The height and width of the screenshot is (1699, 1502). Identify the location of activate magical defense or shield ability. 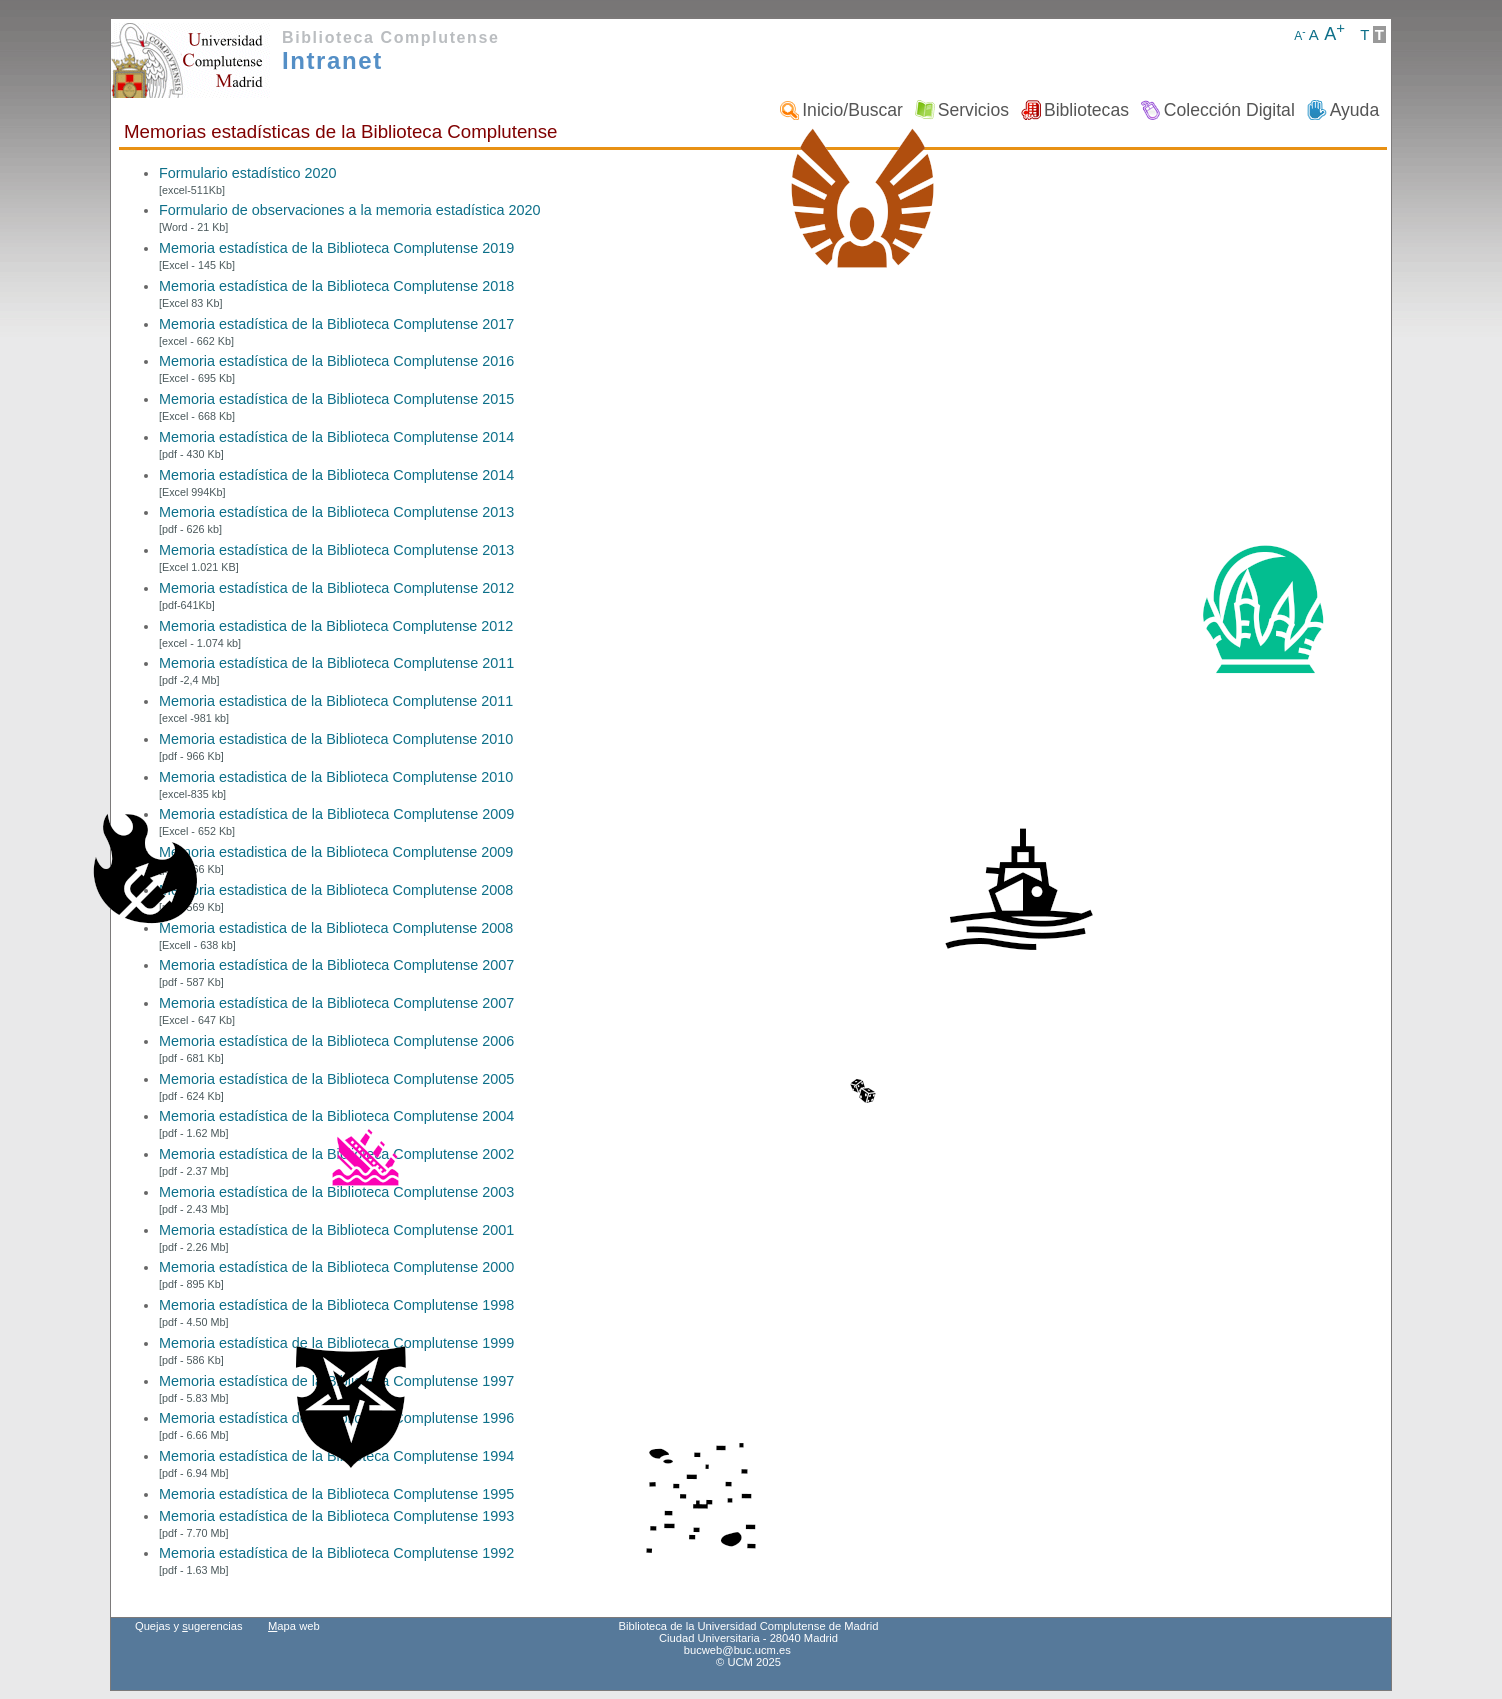
(350, 1409).